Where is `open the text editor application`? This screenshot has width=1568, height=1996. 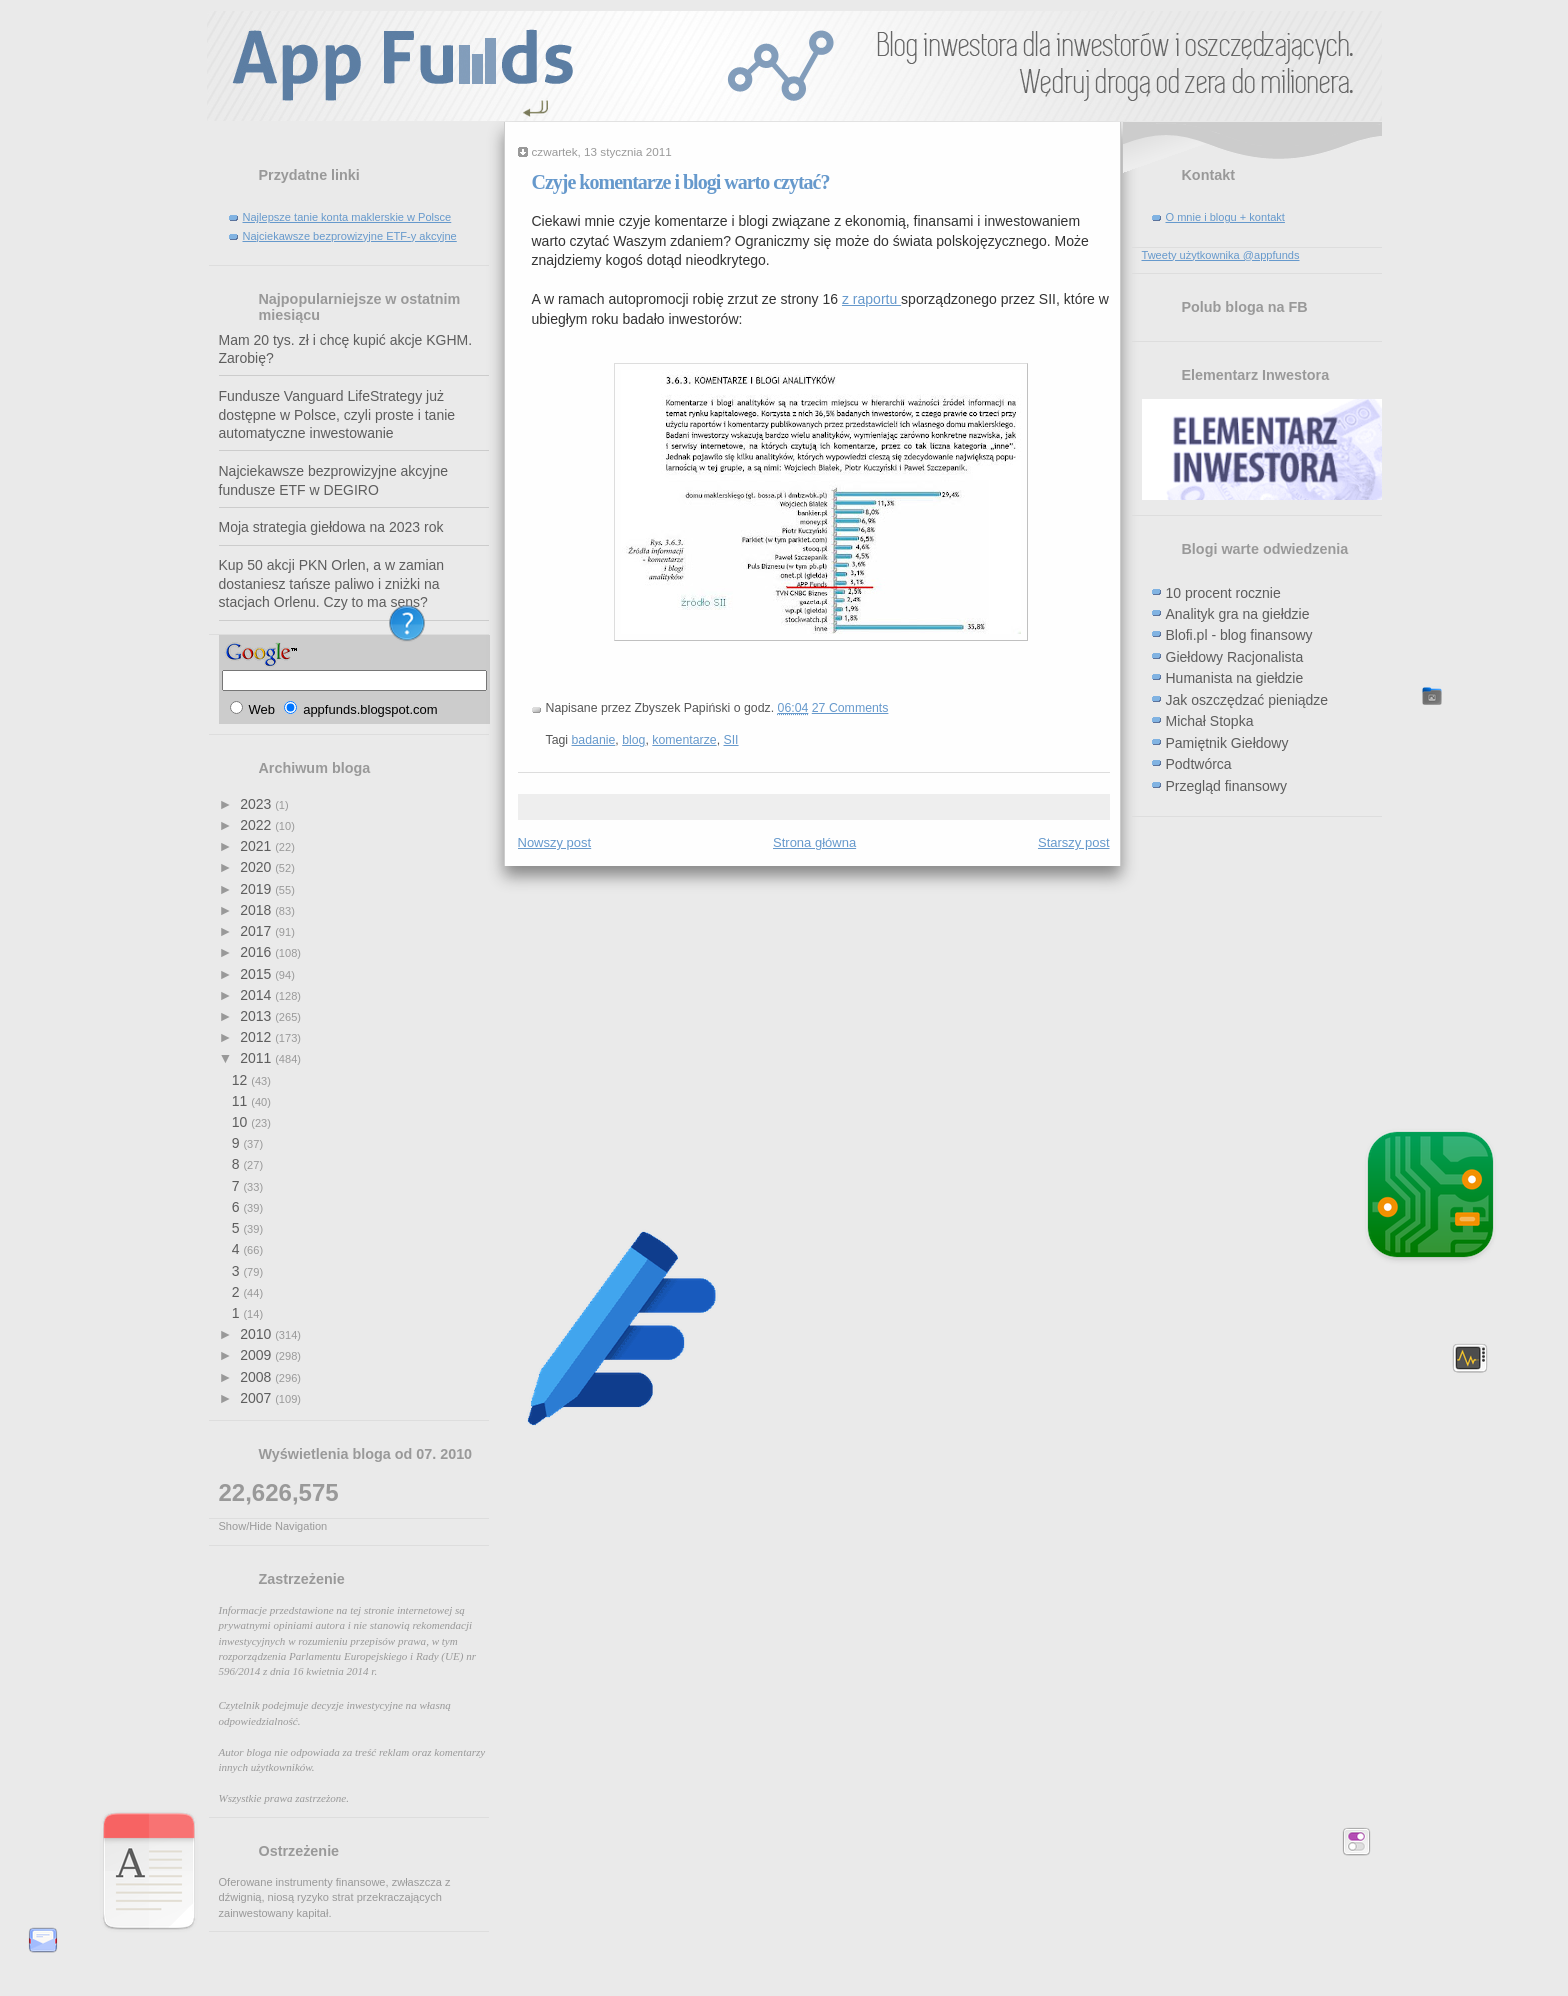
open the text editor application is located at coordinates (624, 1328).